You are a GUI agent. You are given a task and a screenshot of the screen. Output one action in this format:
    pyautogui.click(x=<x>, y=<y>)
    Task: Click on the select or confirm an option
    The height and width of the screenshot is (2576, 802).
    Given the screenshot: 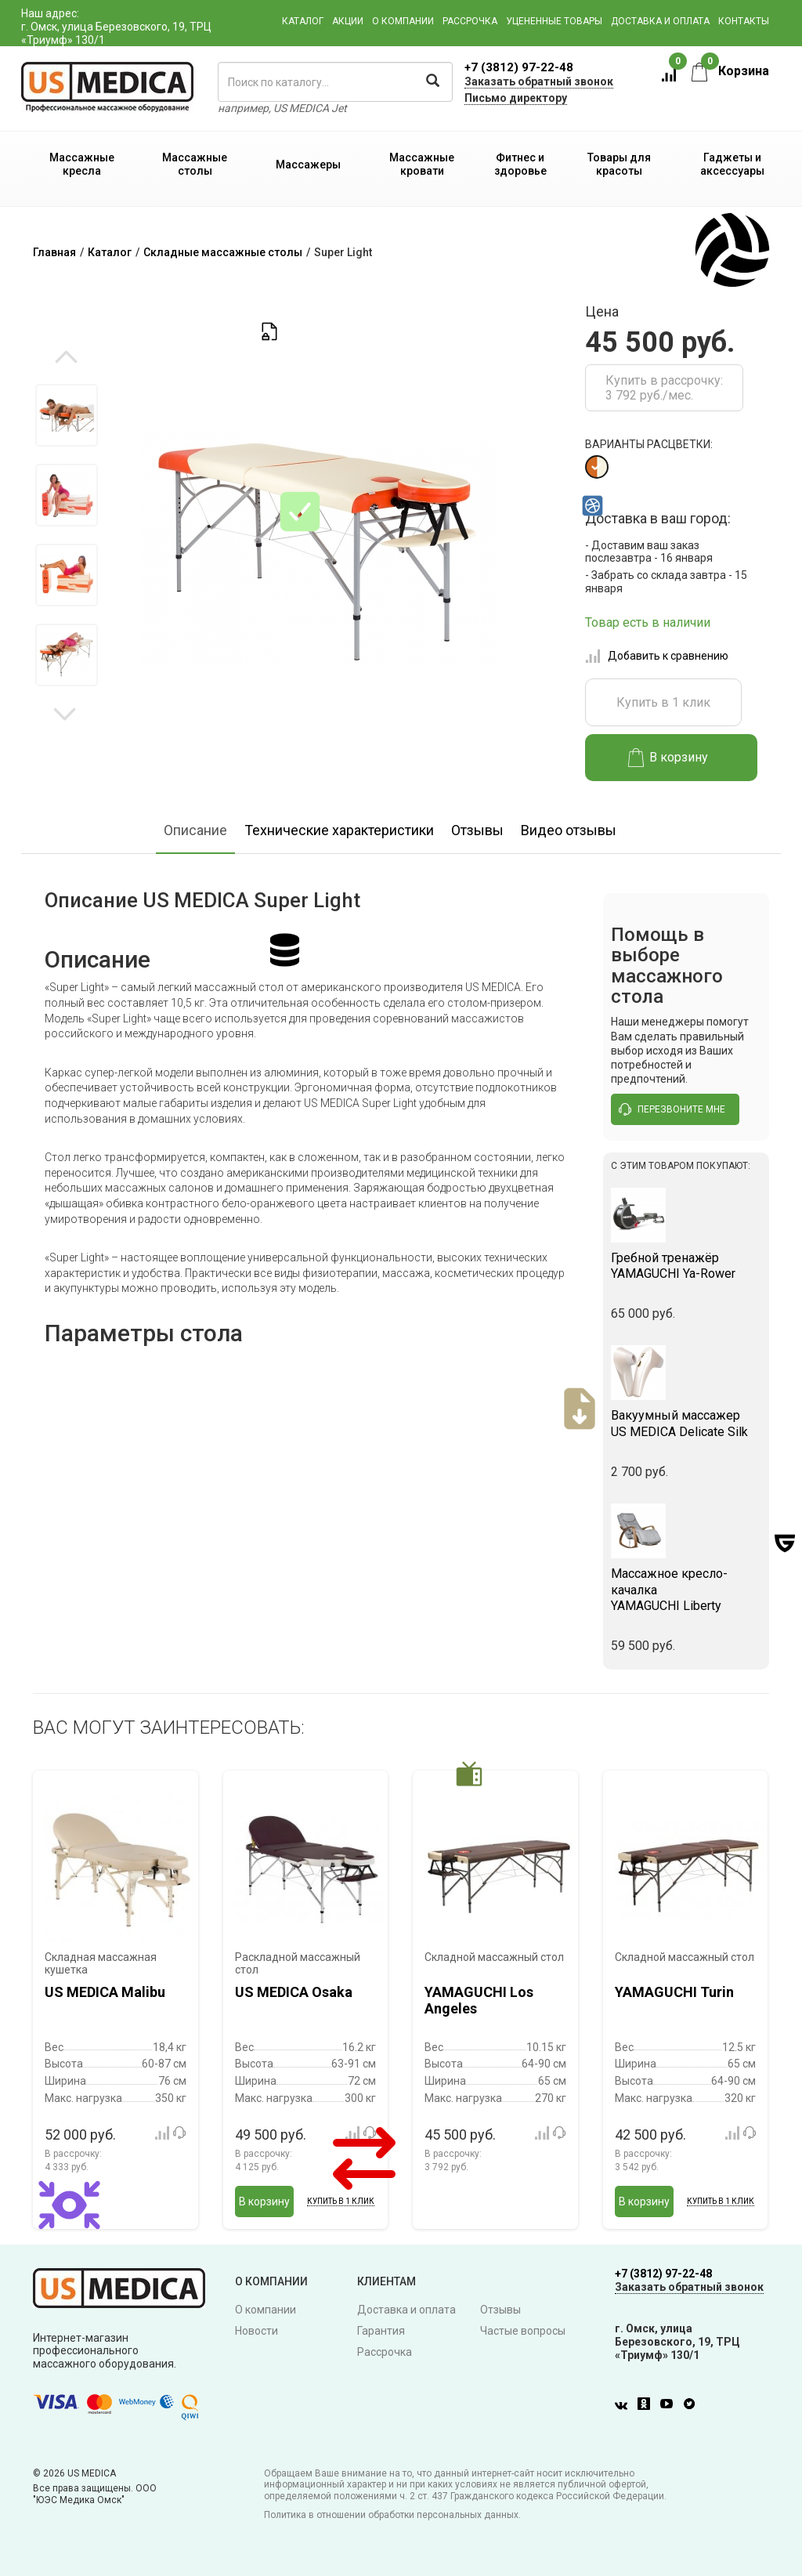 What is the action you would take?
    pyautogui.click(x=300, y=512)
    